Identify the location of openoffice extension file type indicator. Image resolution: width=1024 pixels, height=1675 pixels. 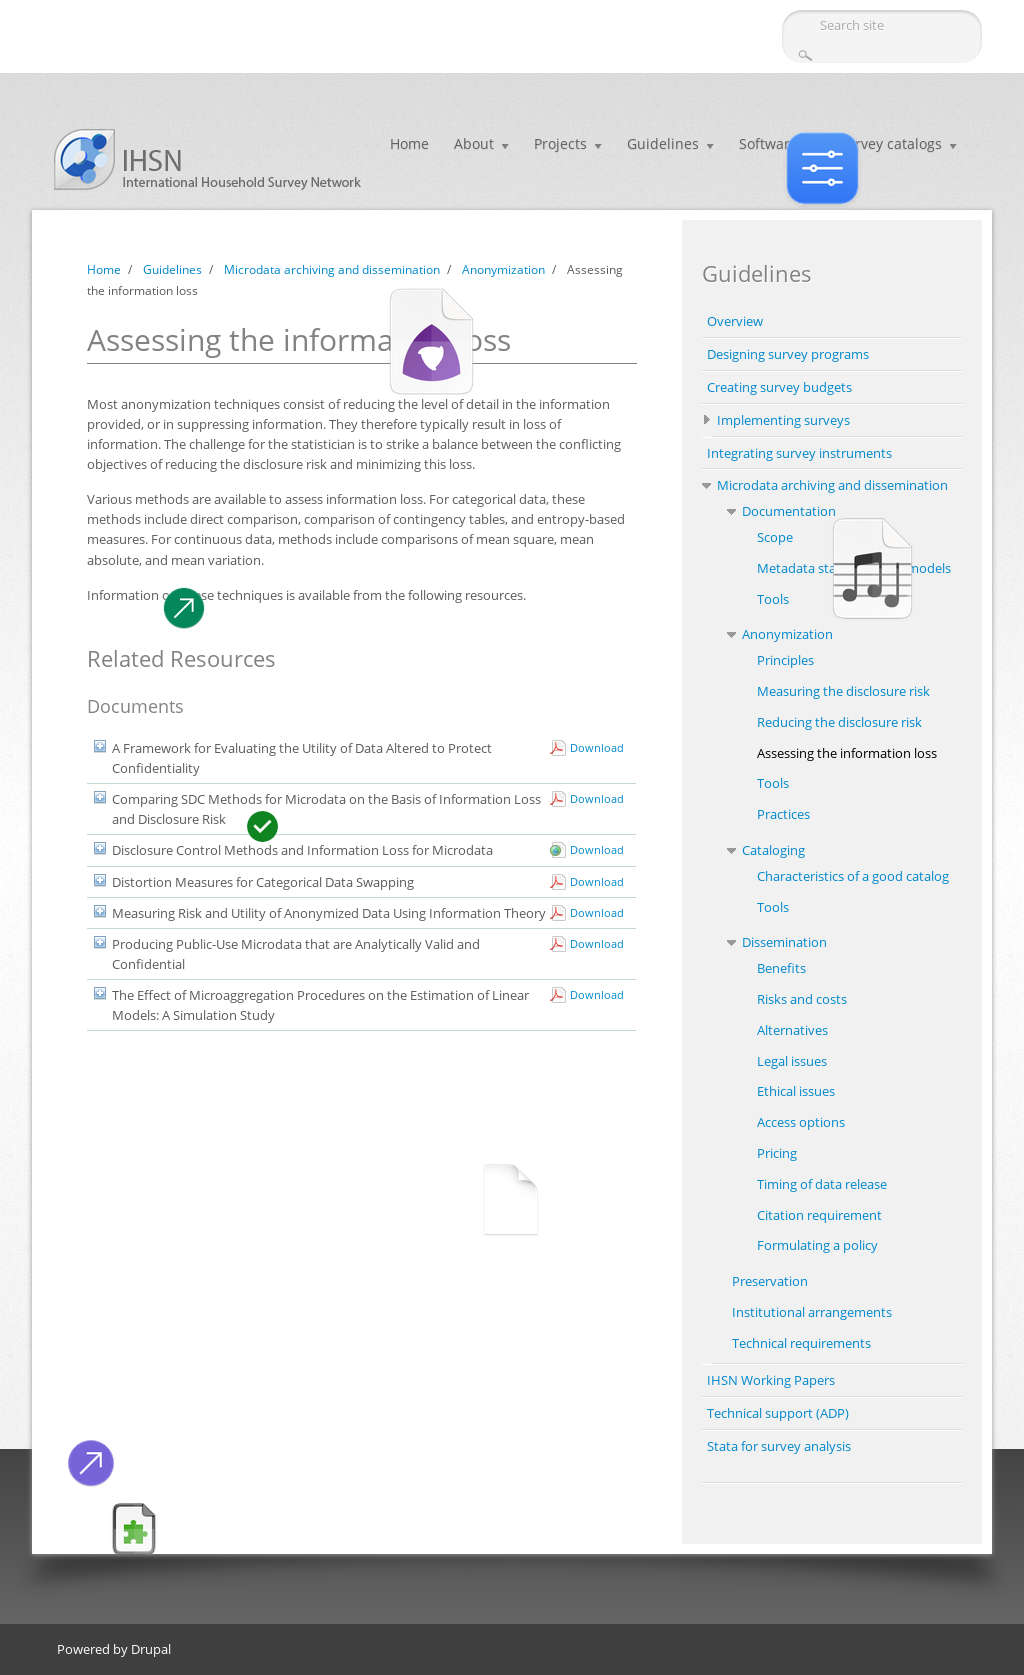
(134, 1529).